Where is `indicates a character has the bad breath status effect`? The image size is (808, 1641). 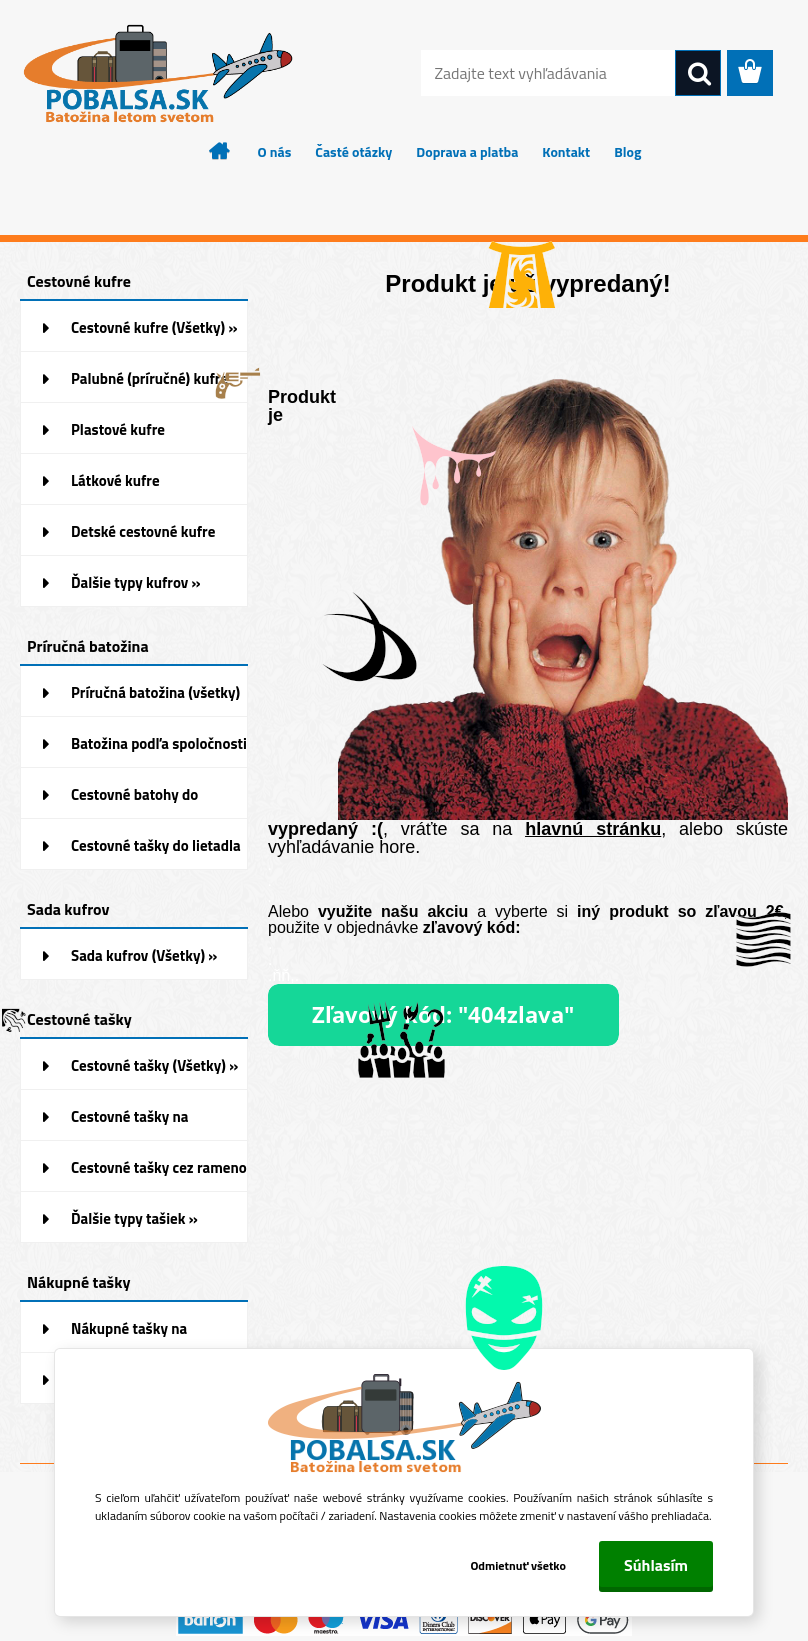
indicates a character has the bad breath status effect is located at coordinates (14, 1021).